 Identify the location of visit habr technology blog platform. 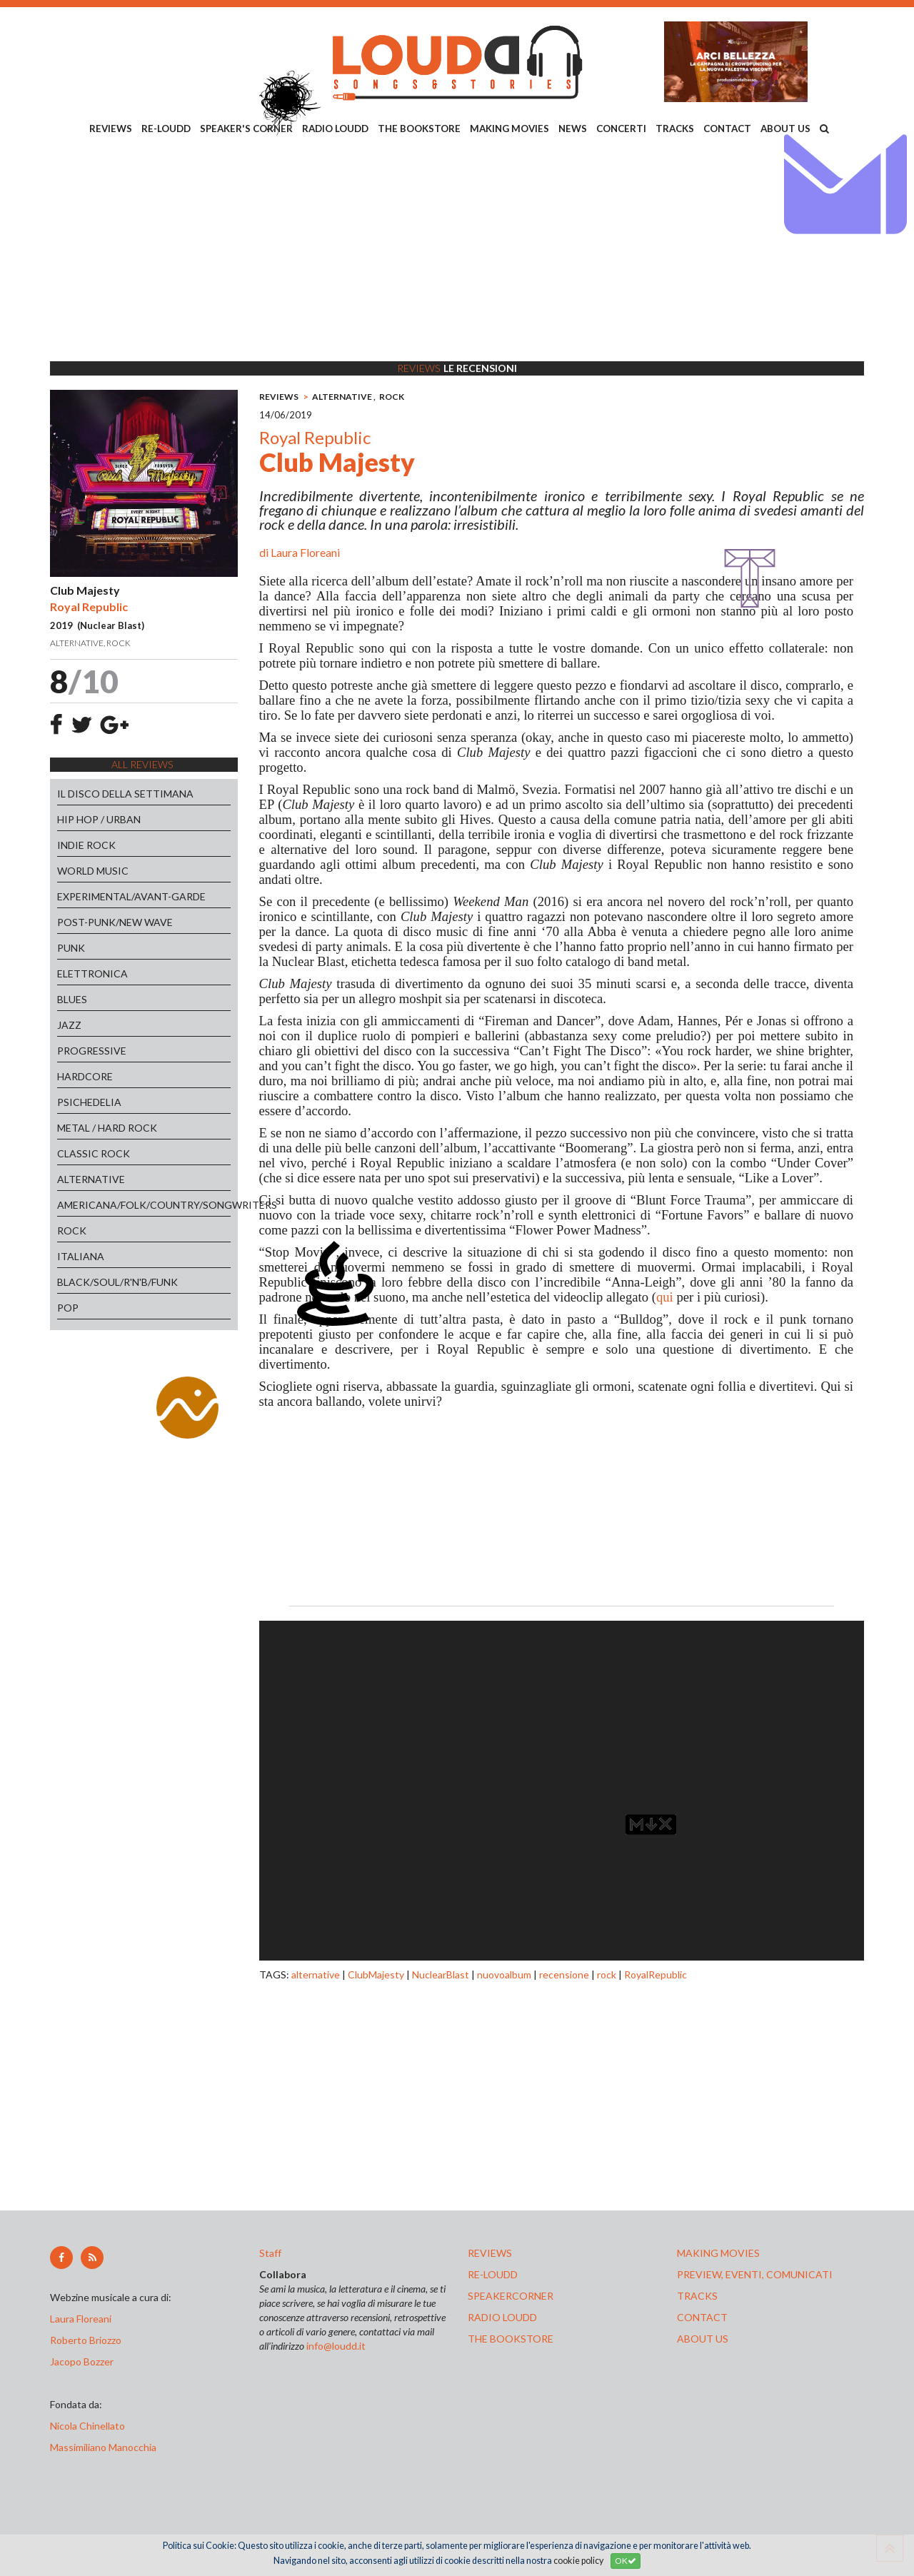
(290, 103).